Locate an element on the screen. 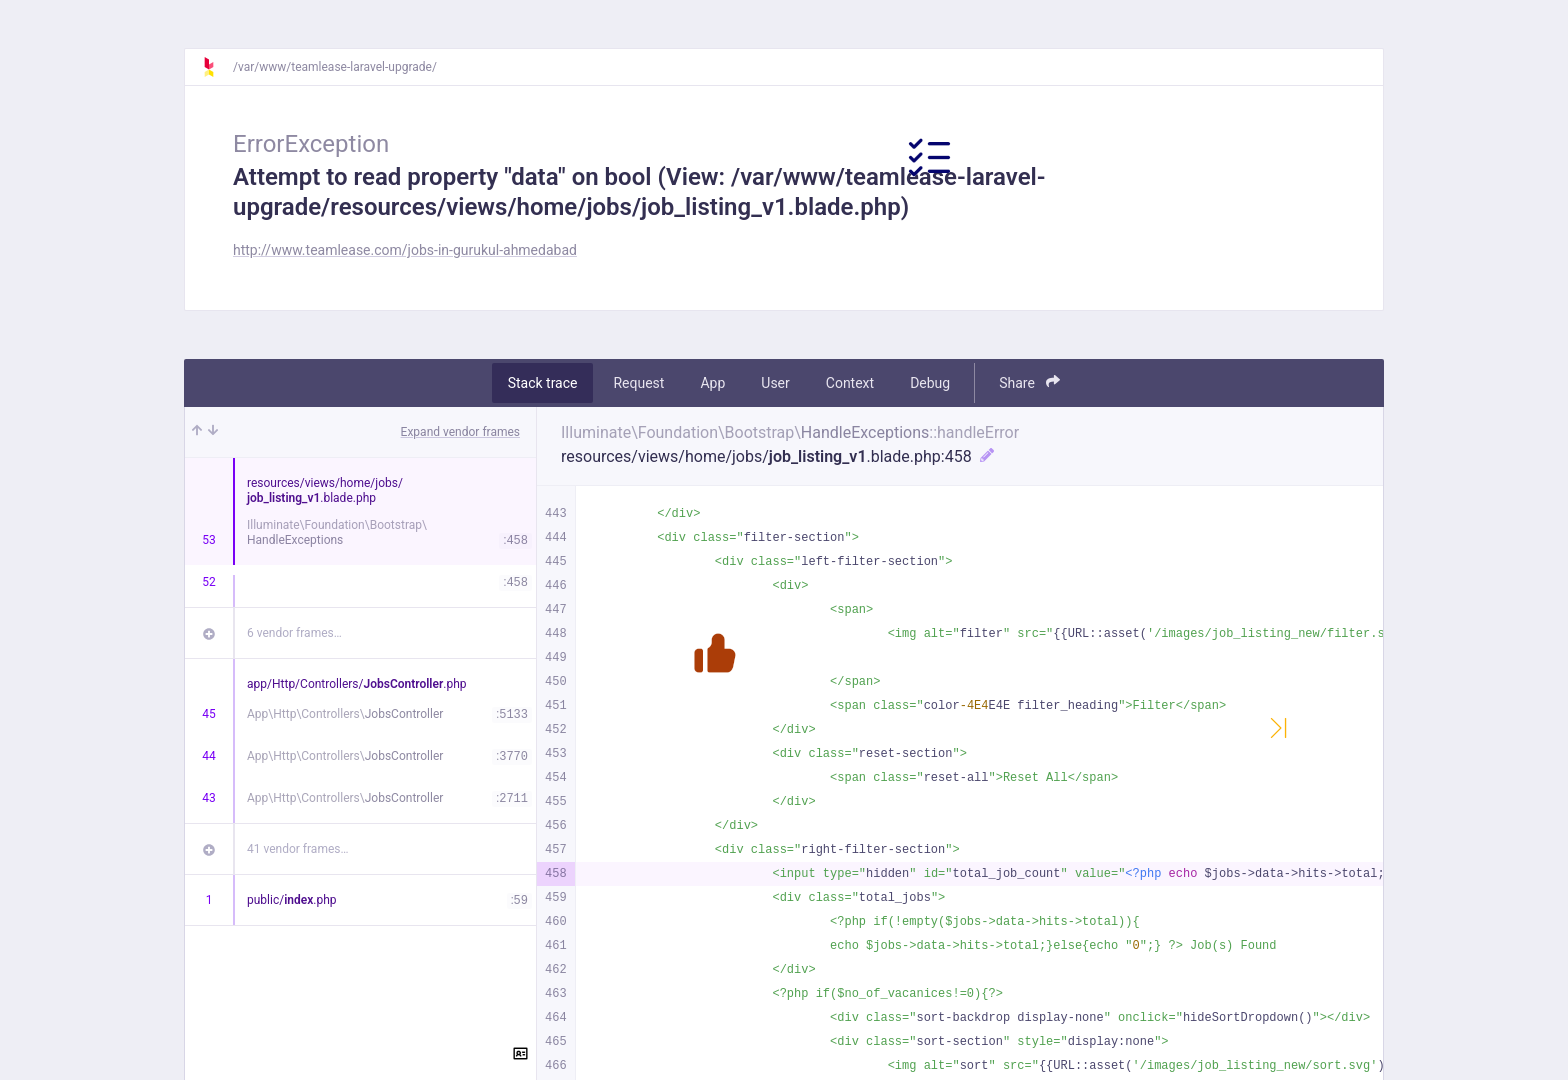 Image resolution: width=1568 pixels, height=1080 pixels. view your profile or account information is located at coordinates (520, 1053).